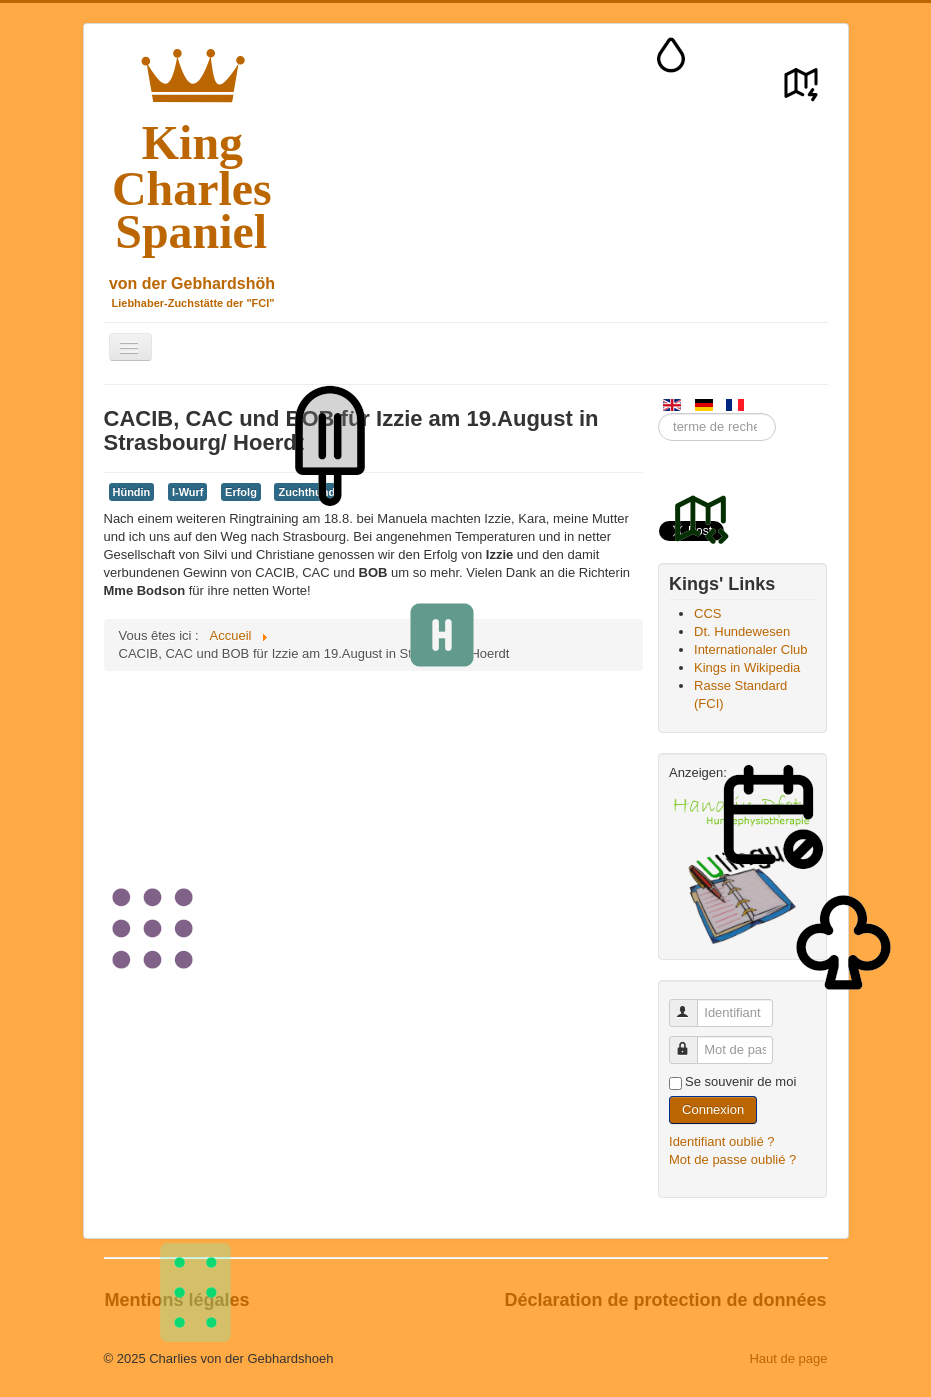 The height and width of the screenshot is (1397, 931). What do you see at coordinates (195, 1292) in the screenshot?
I see `drag to reorder items in a list` at bounding box center [195, 1292].